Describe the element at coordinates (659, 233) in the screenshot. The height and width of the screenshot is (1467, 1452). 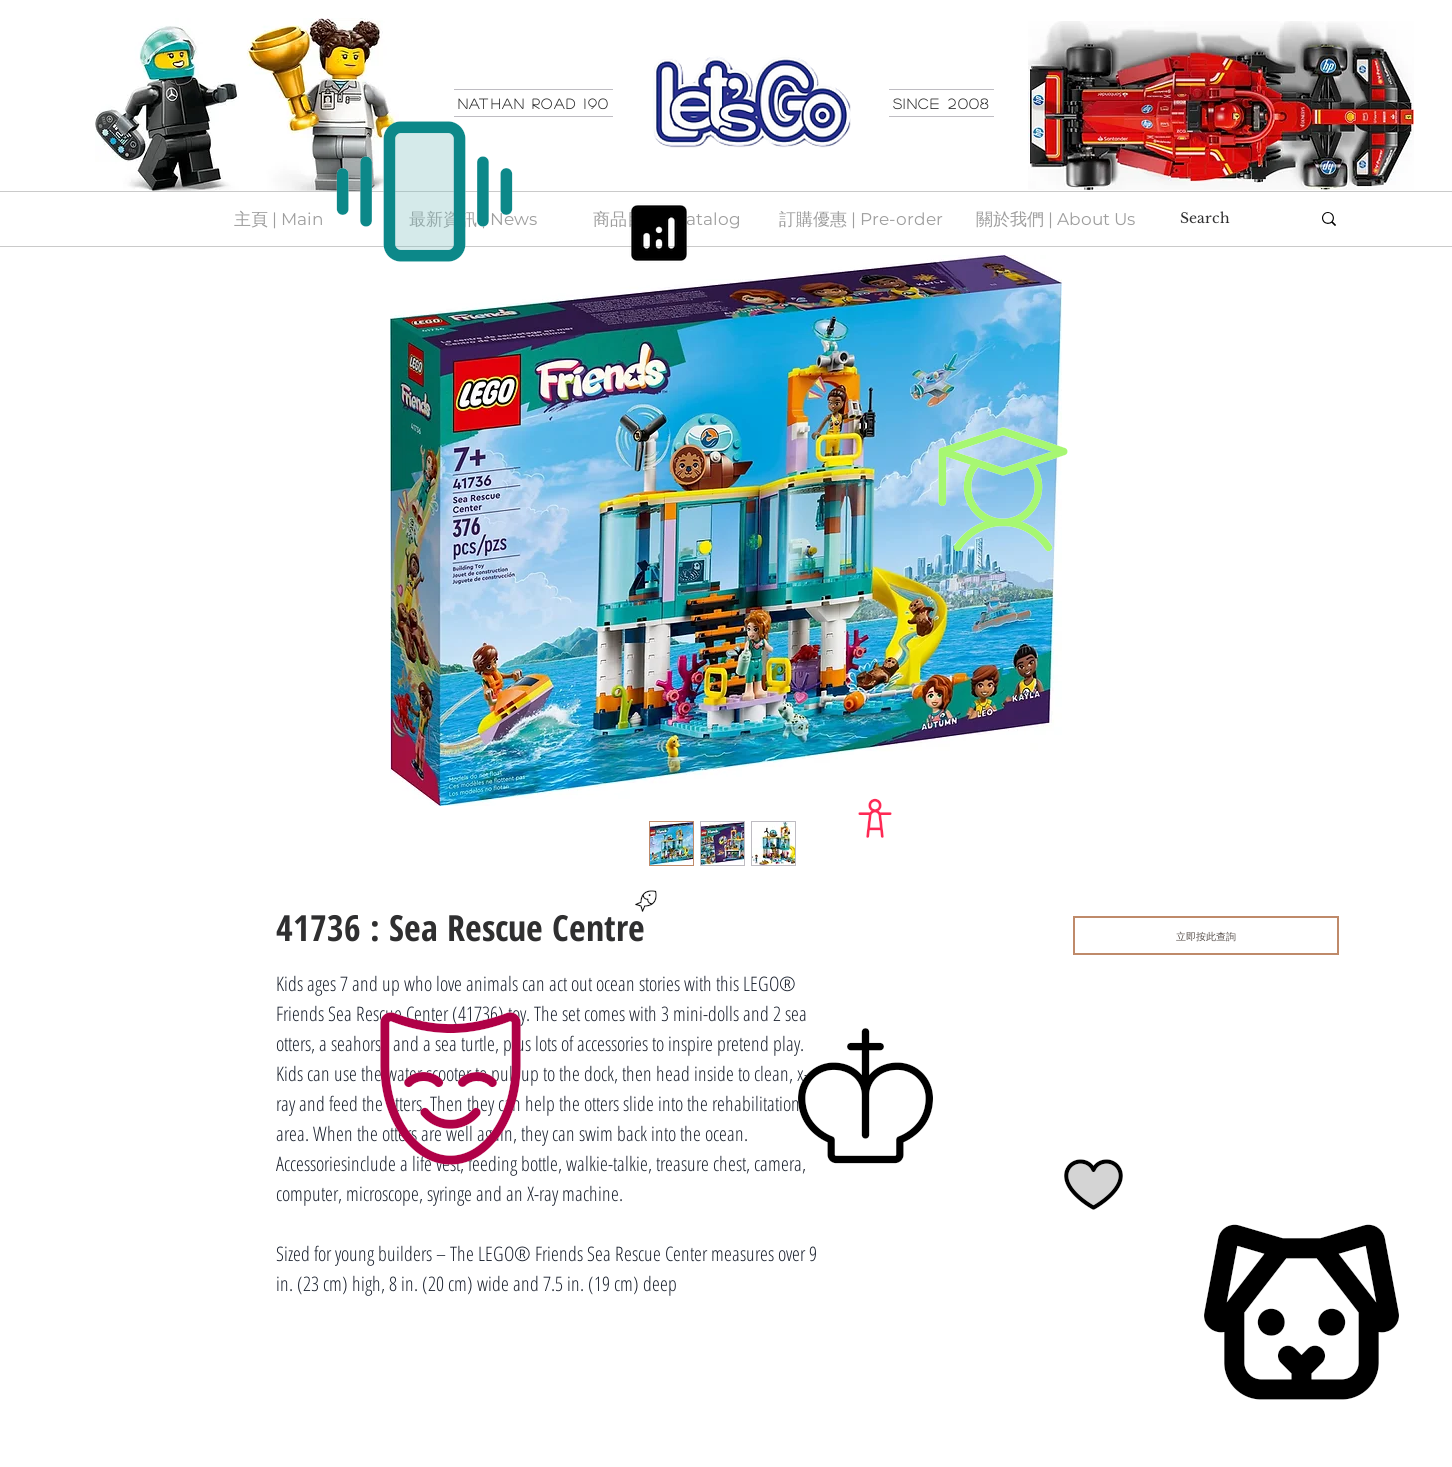
I see `view analytics and statistics` at that location.